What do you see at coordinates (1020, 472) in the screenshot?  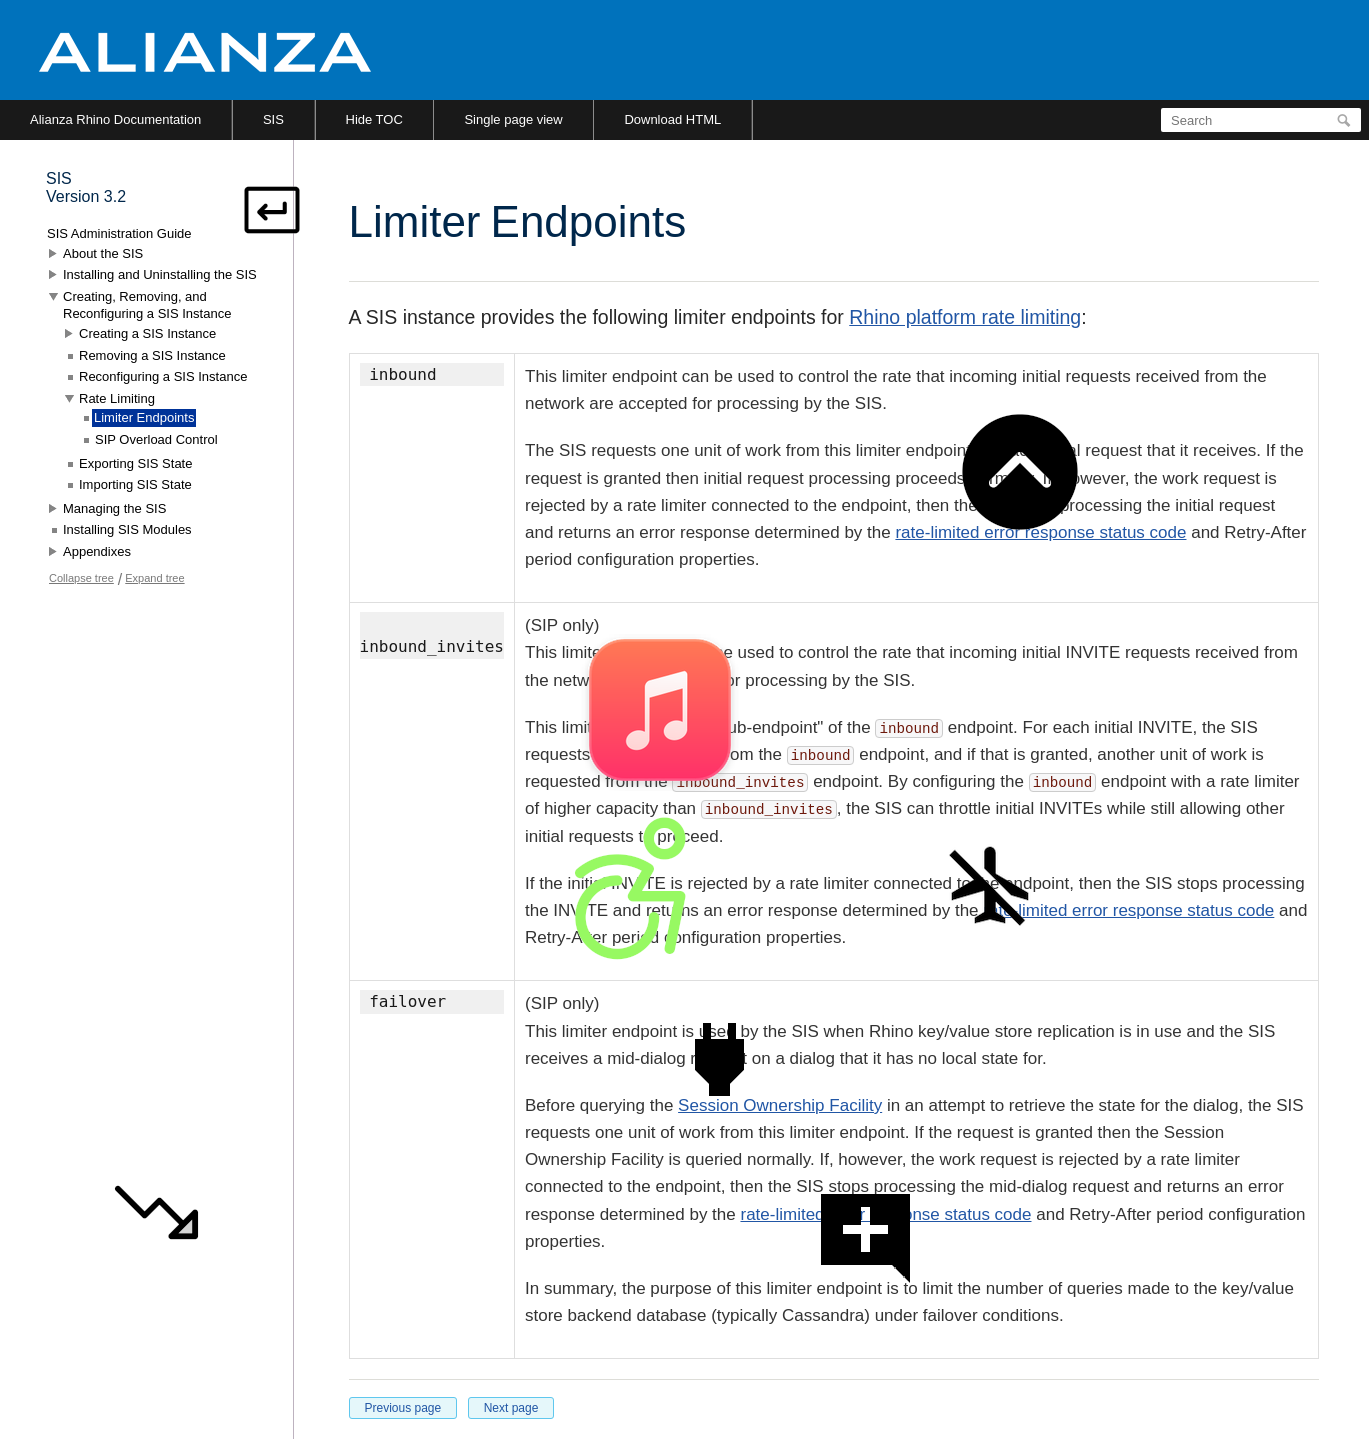 I see `scroll to top of page` at bounding box center [1020, 472].